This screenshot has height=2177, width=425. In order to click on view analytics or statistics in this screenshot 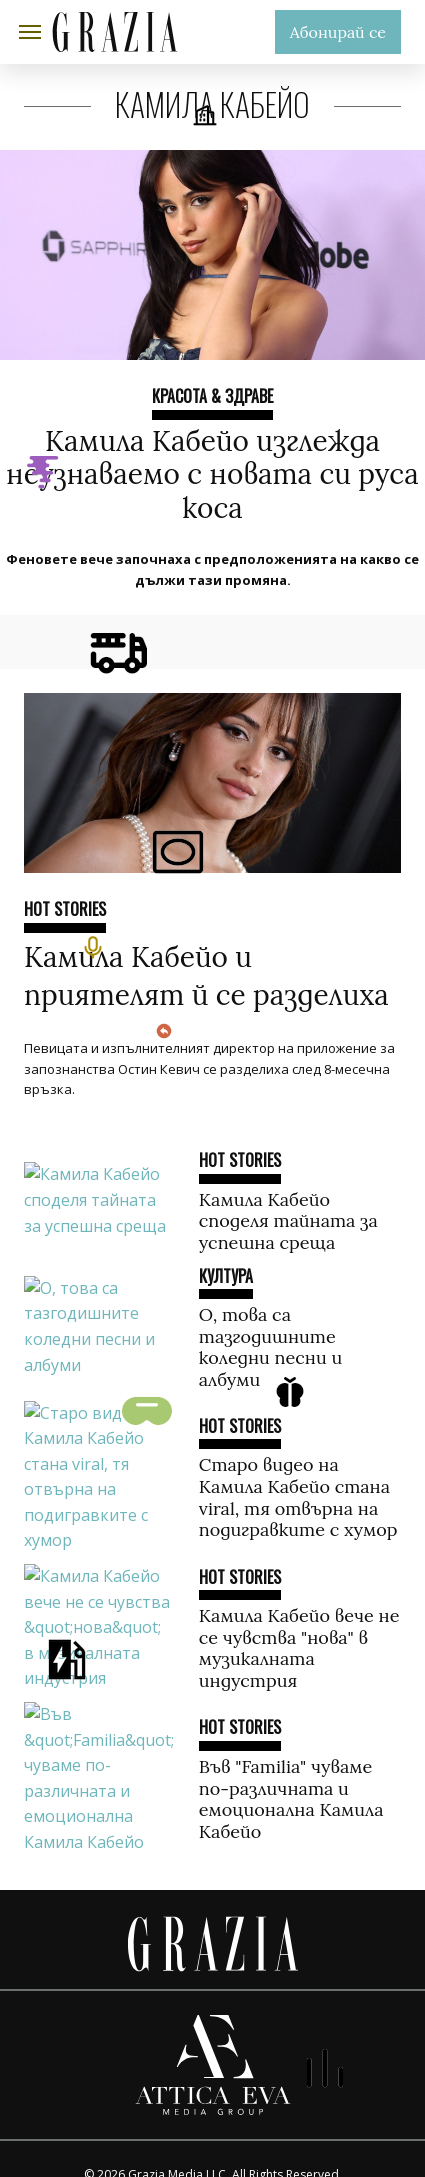, I will do `click(325, 2067)`.